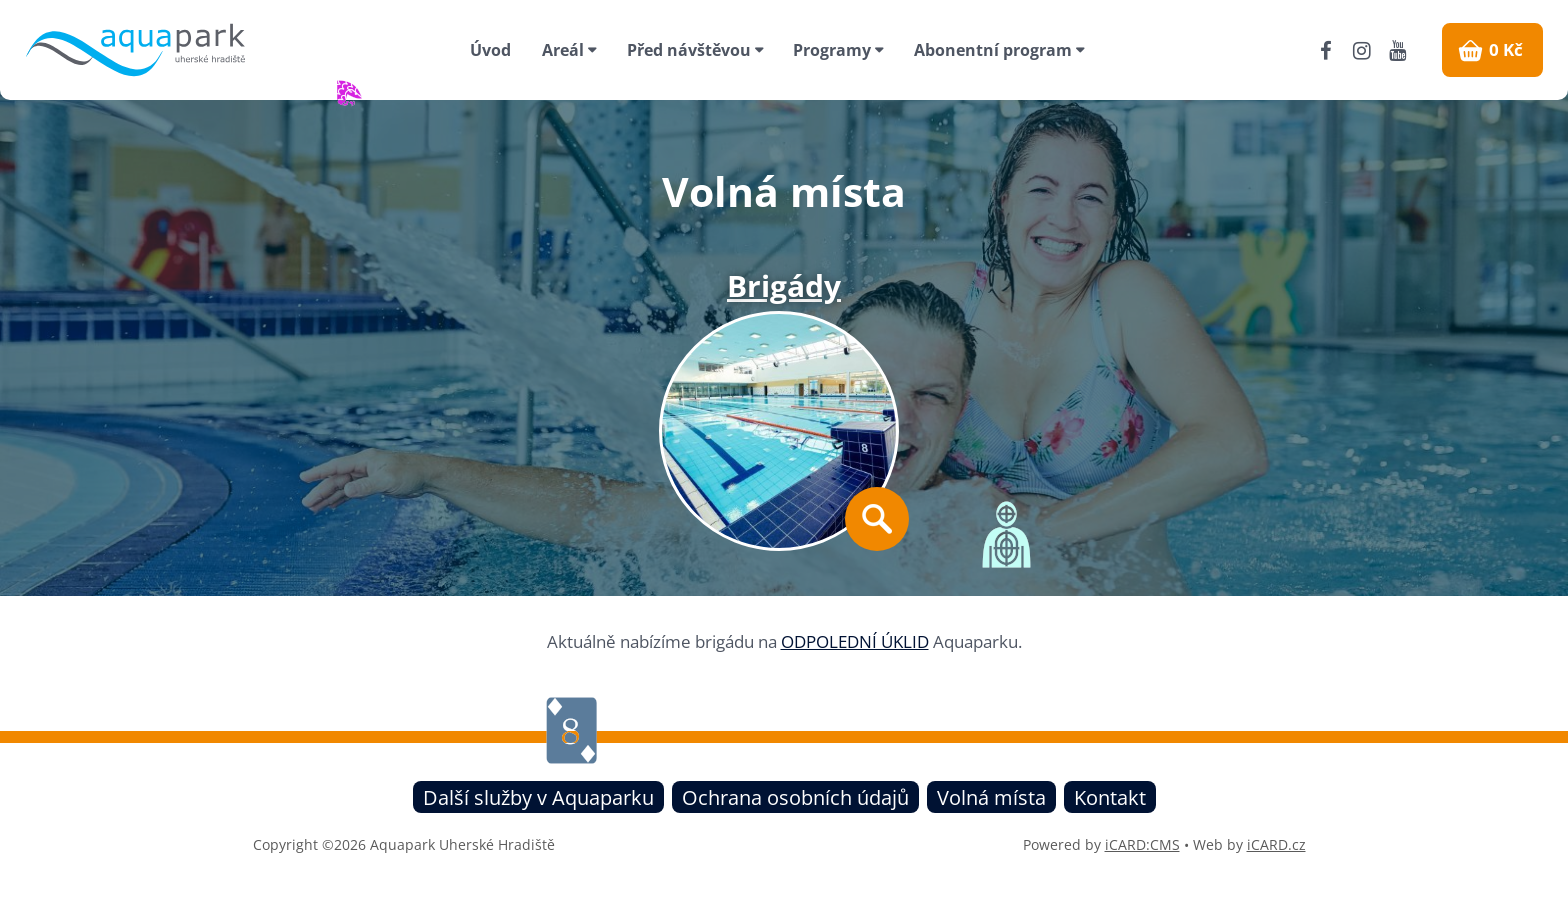 Image resolution: width=1568 pixels, height=898 pixels. I want to click on pangolin character or creature icon, so click(350, 93).